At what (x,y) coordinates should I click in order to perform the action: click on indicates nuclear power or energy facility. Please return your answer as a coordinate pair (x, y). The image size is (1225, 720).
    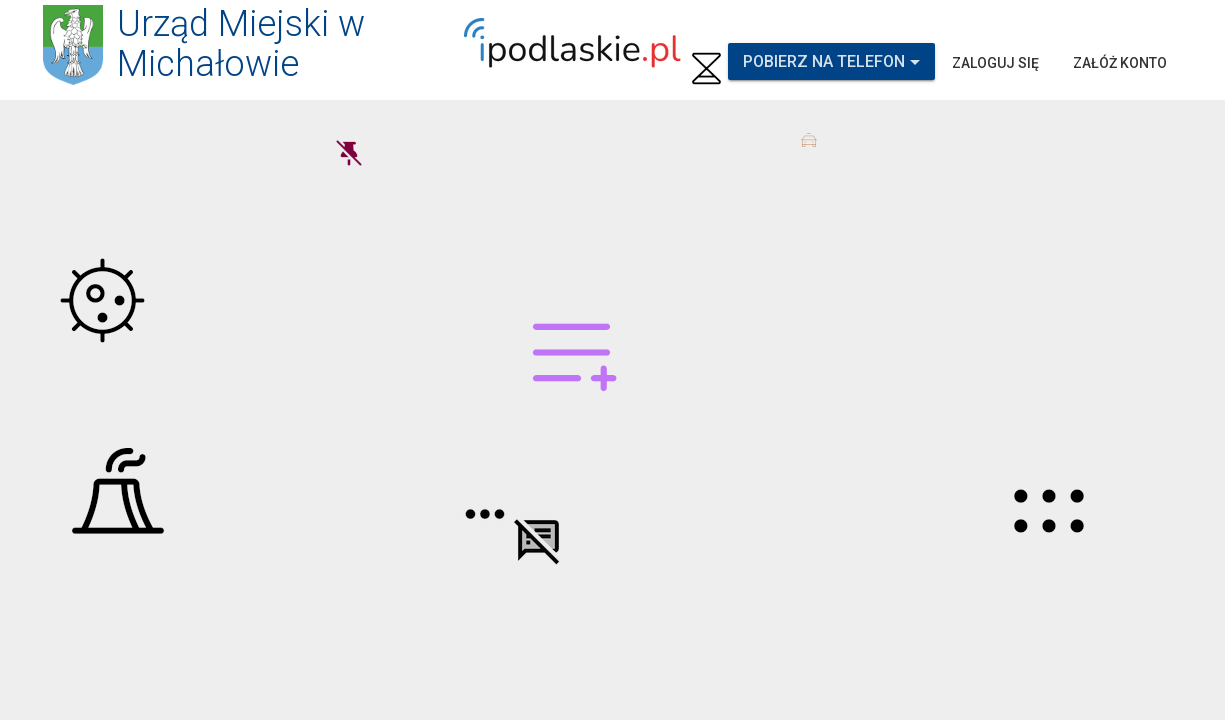
    Looking at the image, I should click on (118, 497).